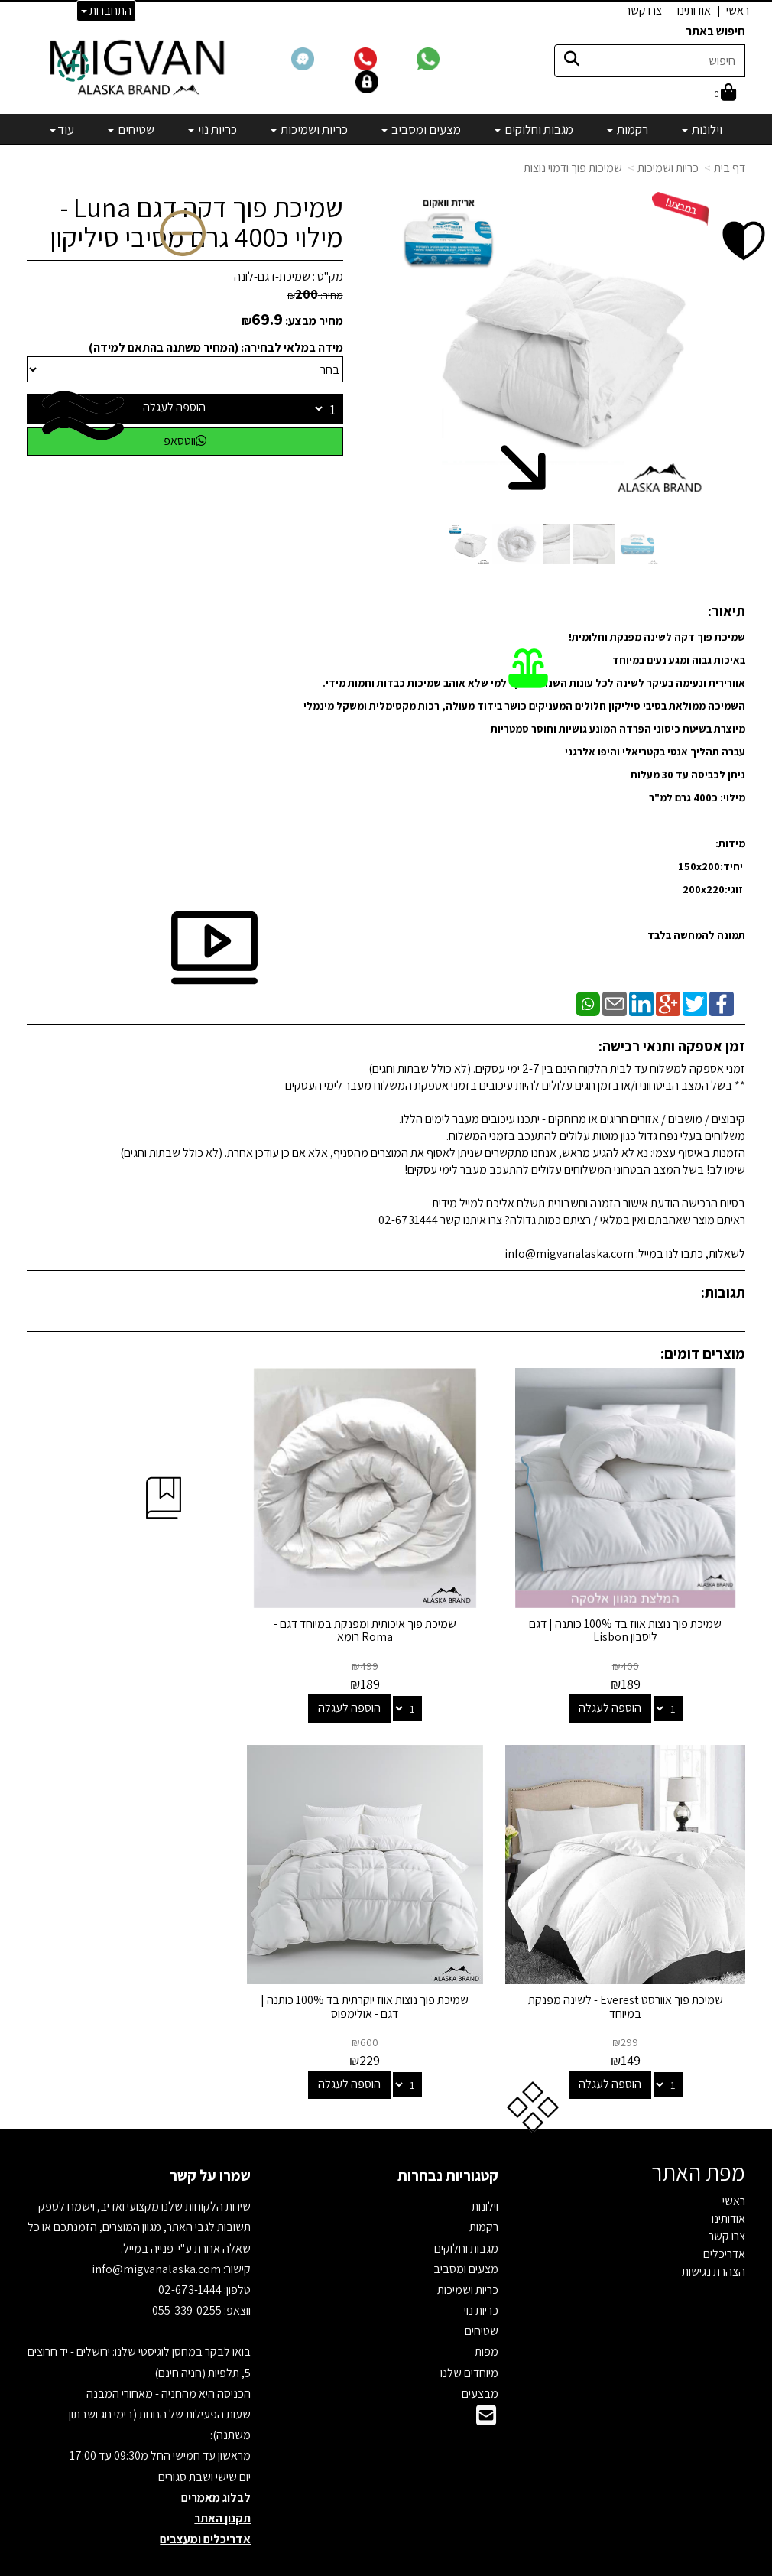 The height and width of the screenshot is (2576, 772). What do you see at coordinates (528, 668) in the screenshot?
I see `view nearby fountains or water features` at bounding box center [528, 668].